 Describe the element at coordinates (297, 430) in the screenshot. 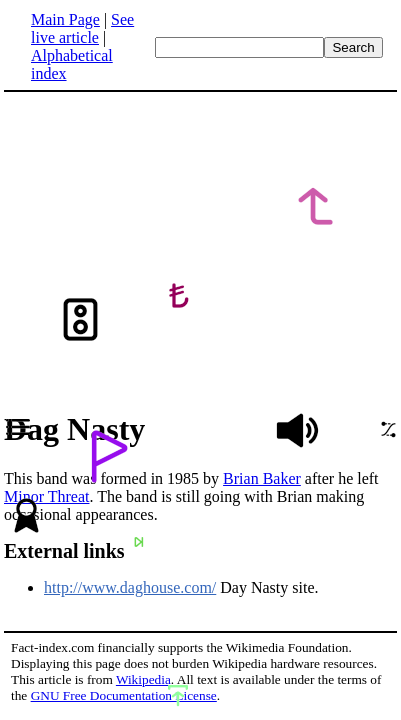

I see `increase audio volume` at that location.